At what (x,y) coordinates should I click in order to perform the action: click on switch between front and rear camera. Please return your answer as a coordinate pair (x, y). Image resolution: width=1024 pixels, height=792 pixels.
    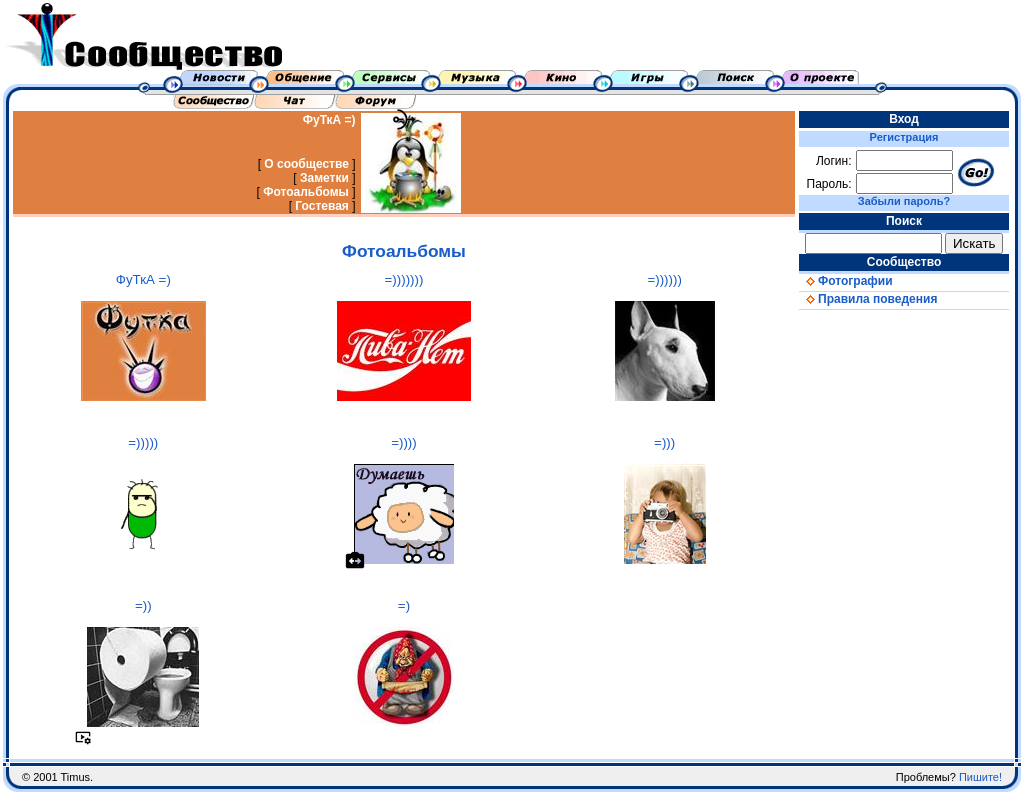
    Looking at the image, I should click on (355, 561).